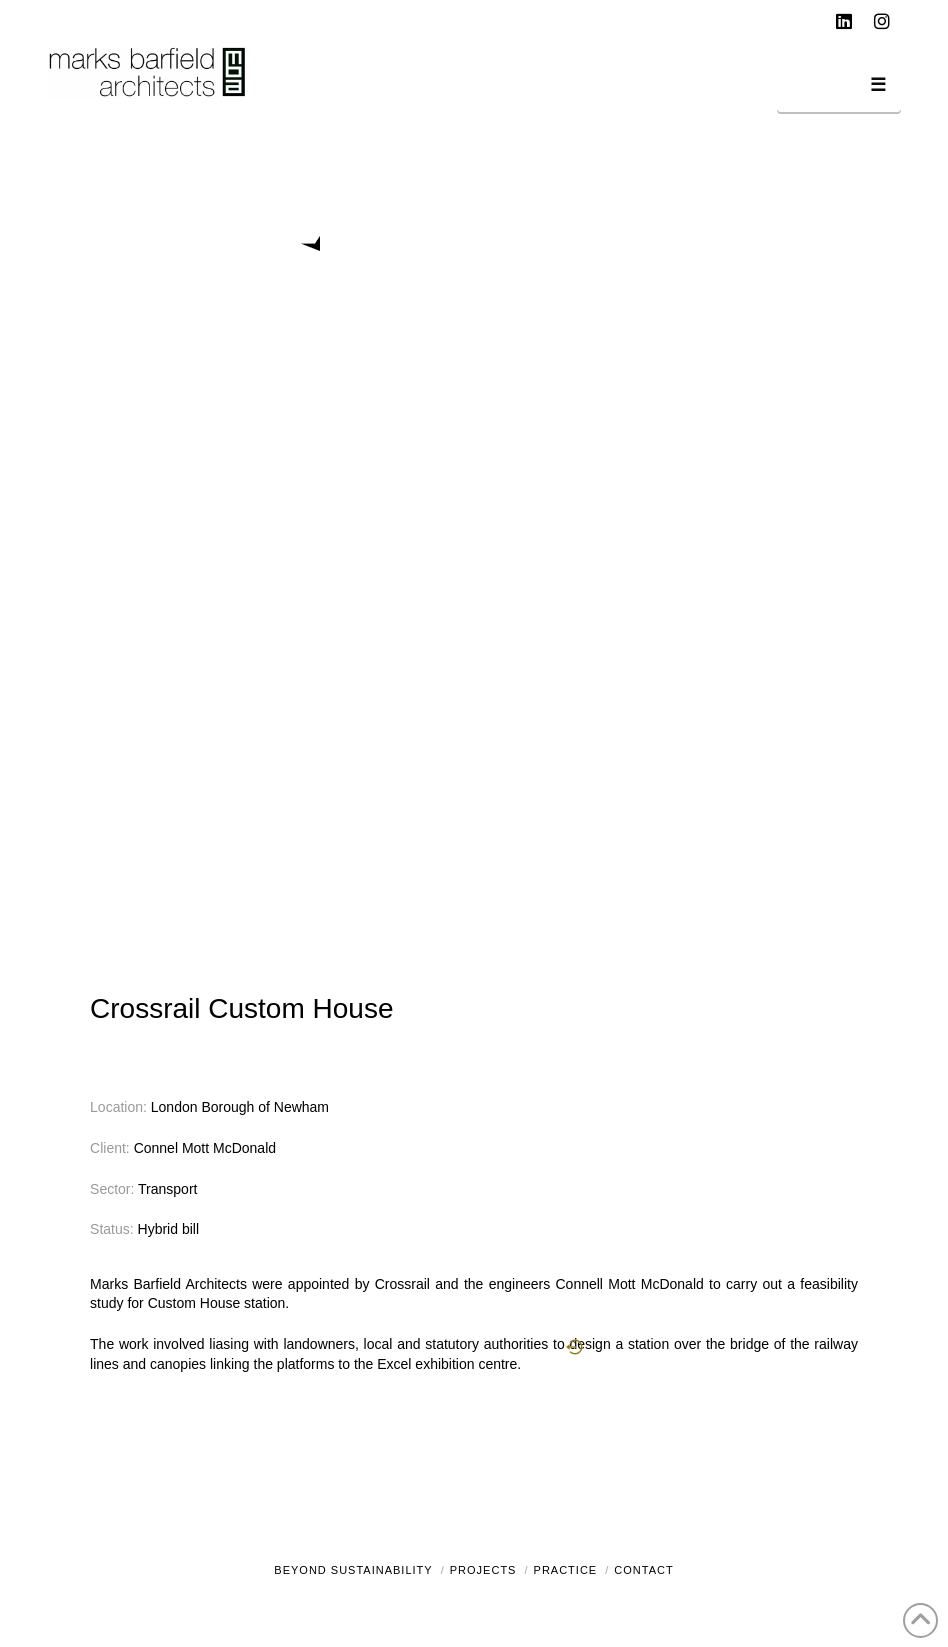 This screenshot has width=948, height=1647. Describe the element at coordinates (310, 243) in the screenshot. I see `open FACEIT gaming platform` at that location.